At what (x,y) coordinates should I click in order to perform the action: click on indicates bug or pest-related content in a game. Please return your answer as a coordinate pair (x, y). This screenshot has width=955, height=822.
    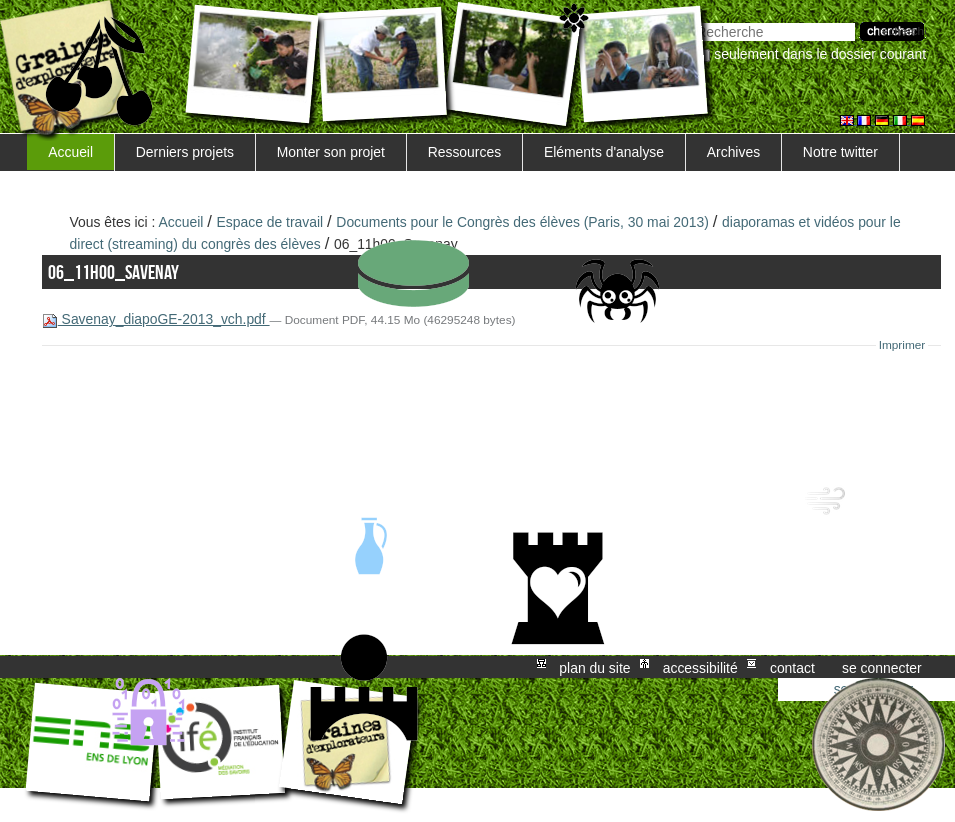
    Looking at the image, I should click on (617, 292).